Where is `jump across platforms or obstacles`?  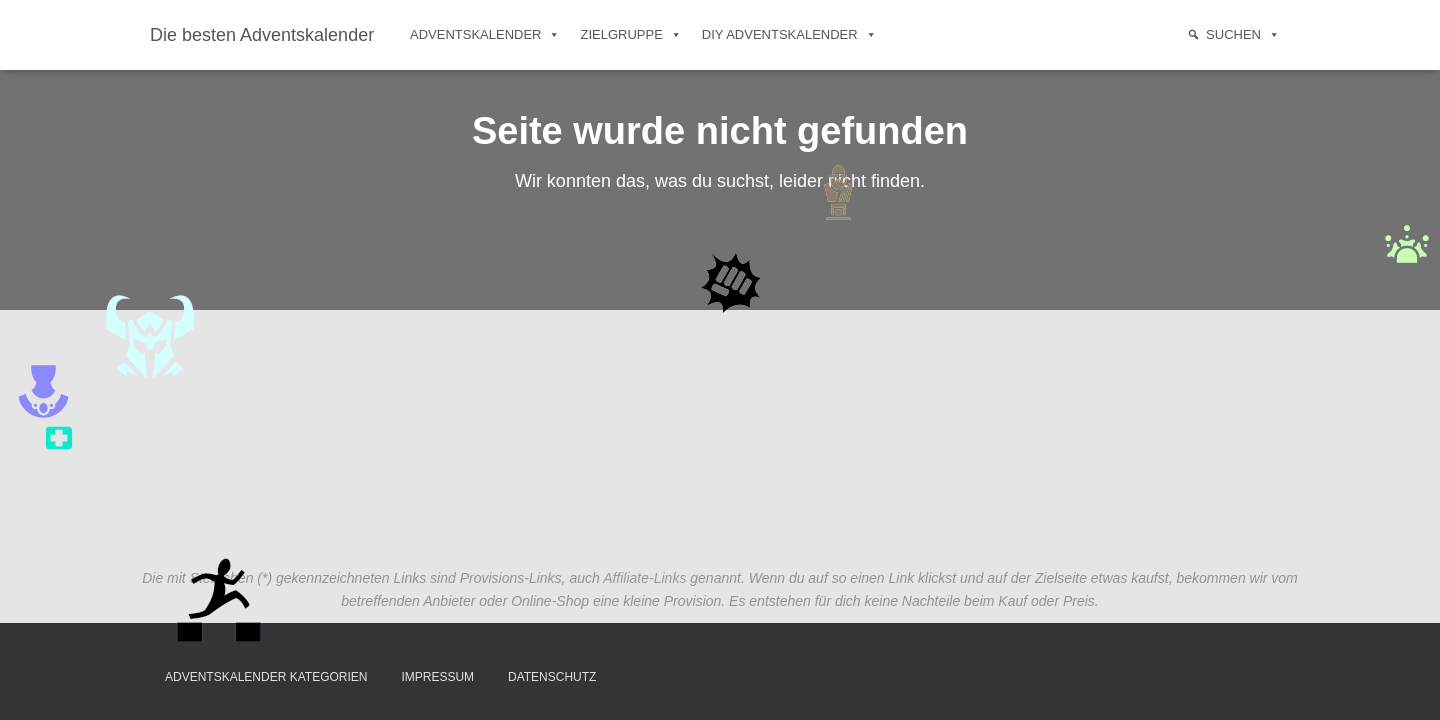
jump across platforms or obstacles is located at coordinates (219, 600).